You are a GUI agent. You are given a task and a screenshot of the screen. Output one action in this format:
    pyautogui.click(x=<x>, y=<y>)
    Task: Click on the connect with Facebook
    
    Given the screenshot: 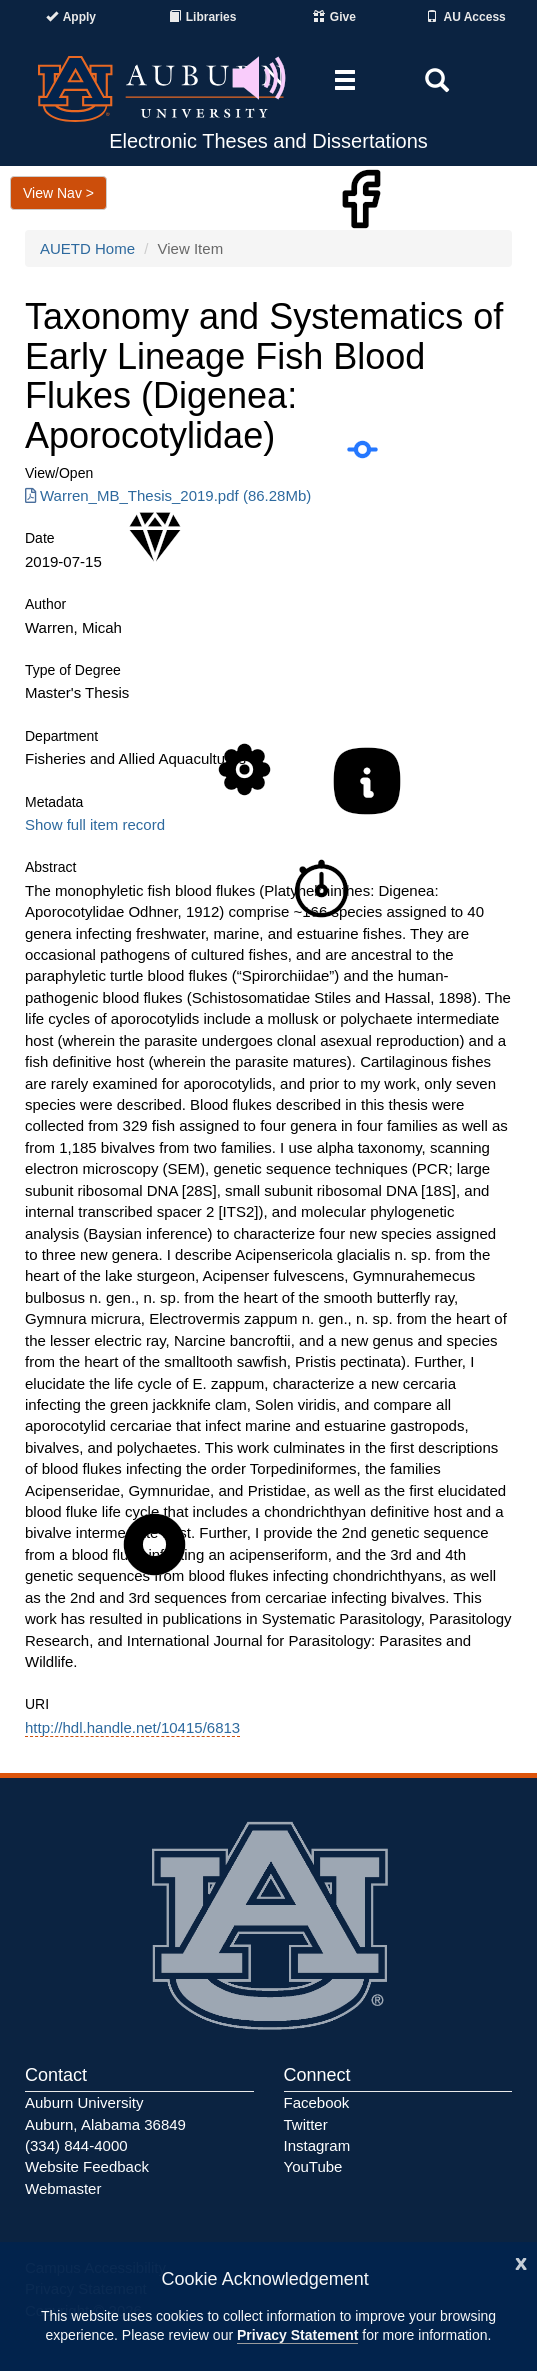 What is the action you would take?
    pyautogui.click(x=360, y=199)
    